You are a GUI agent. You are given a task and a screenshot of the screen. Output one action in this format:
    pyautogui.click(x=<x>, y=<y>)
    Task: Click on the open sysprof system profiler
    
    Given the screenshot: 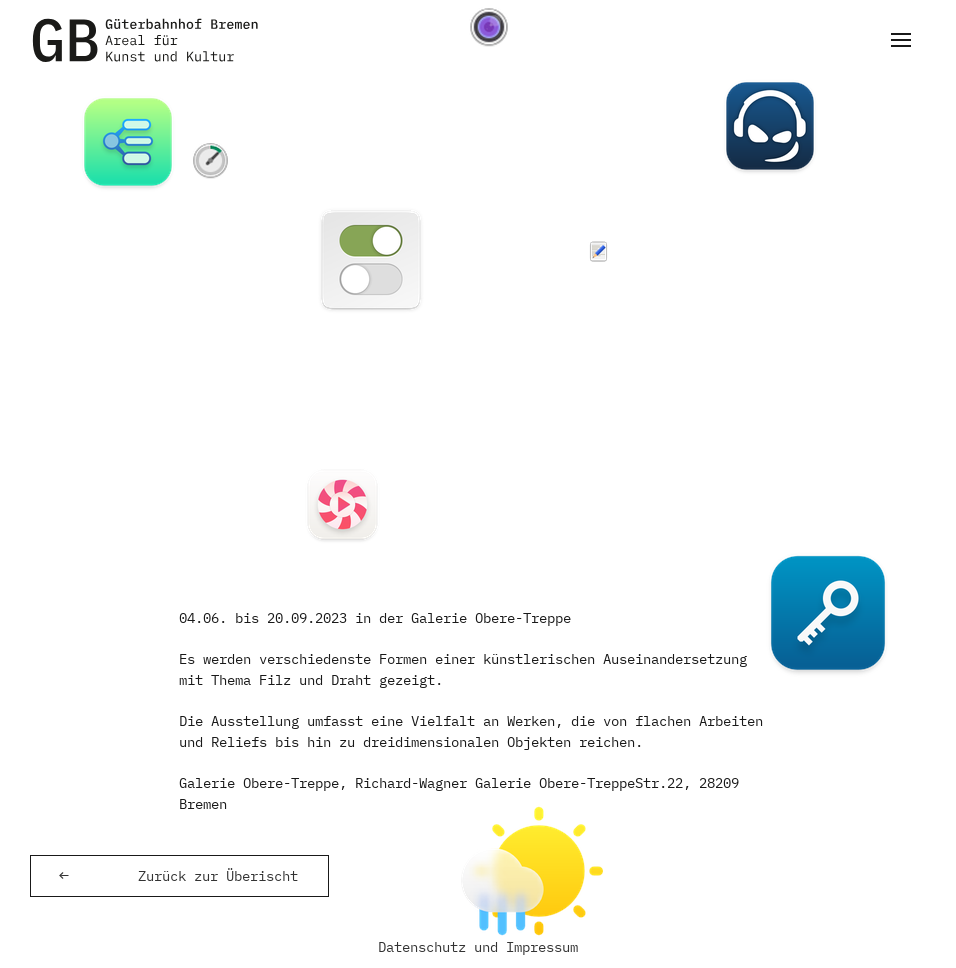 What is the action you would take?
    pyautogui.click(x=210, y=160)
    